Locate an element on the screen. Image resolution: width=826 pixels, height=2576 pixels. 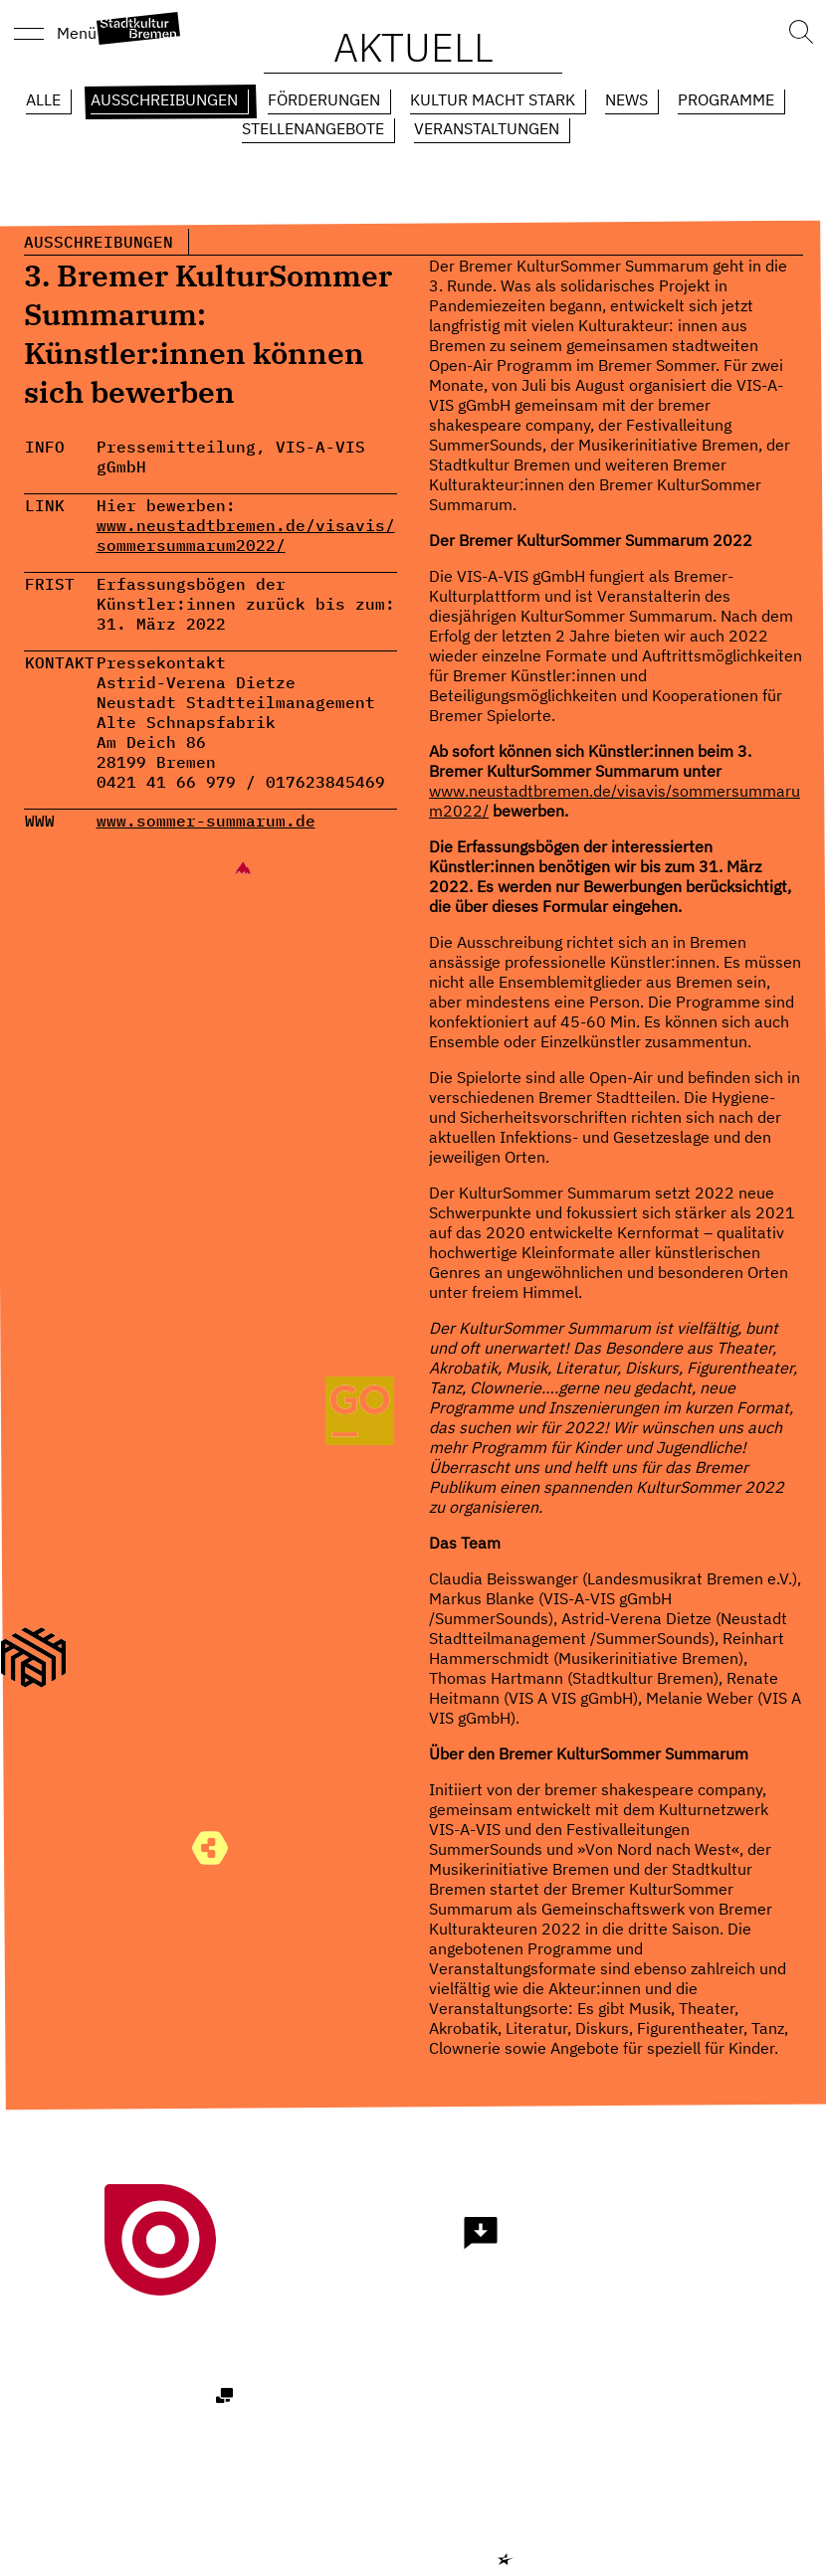
visit the ESEA gaming platform is located at coordinates (506, 2559).